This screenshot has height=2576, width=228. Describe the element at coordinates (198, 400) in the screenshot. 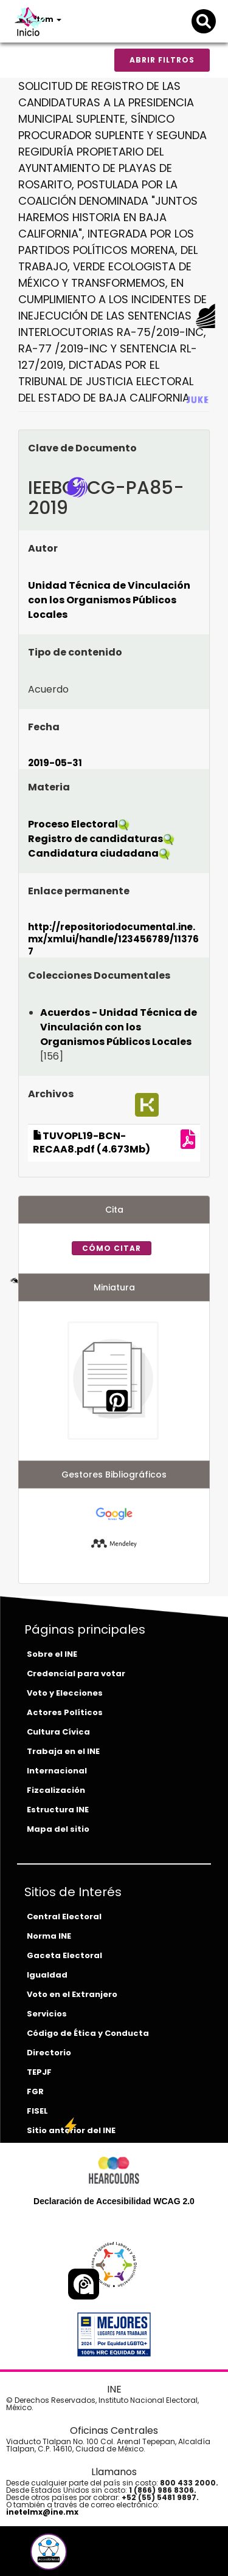

I see `juke music streaming service logo` at that location.